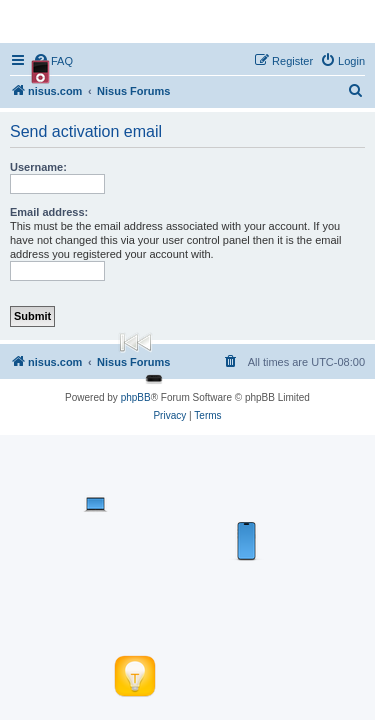 The width and height of the screenshot is (375, 720). I want to click on indicates a connected iPod nano device, so click(40, 66).